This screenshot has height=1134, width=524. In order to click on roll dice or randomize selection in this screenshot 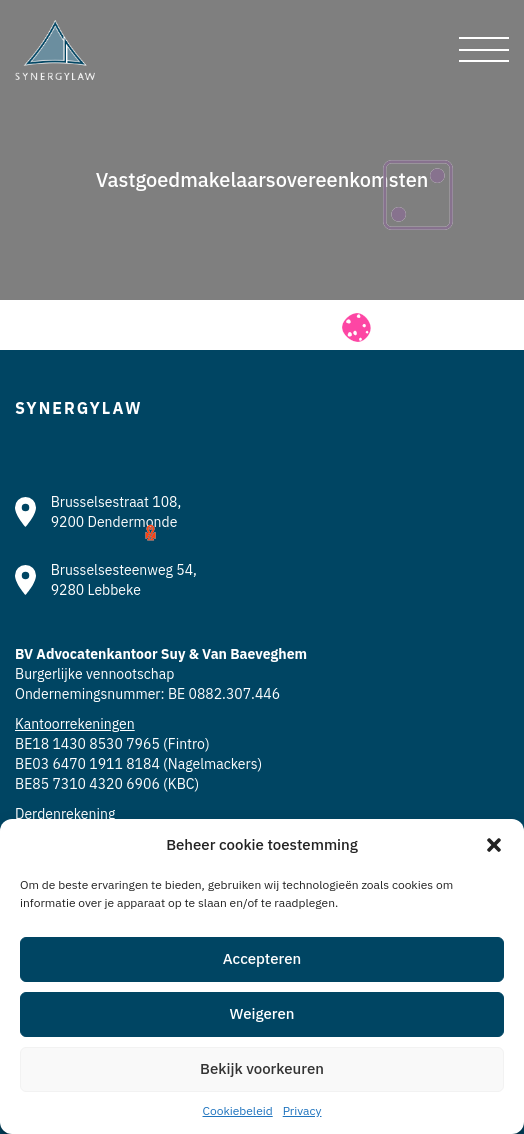, I will do `click(418, 195)`.